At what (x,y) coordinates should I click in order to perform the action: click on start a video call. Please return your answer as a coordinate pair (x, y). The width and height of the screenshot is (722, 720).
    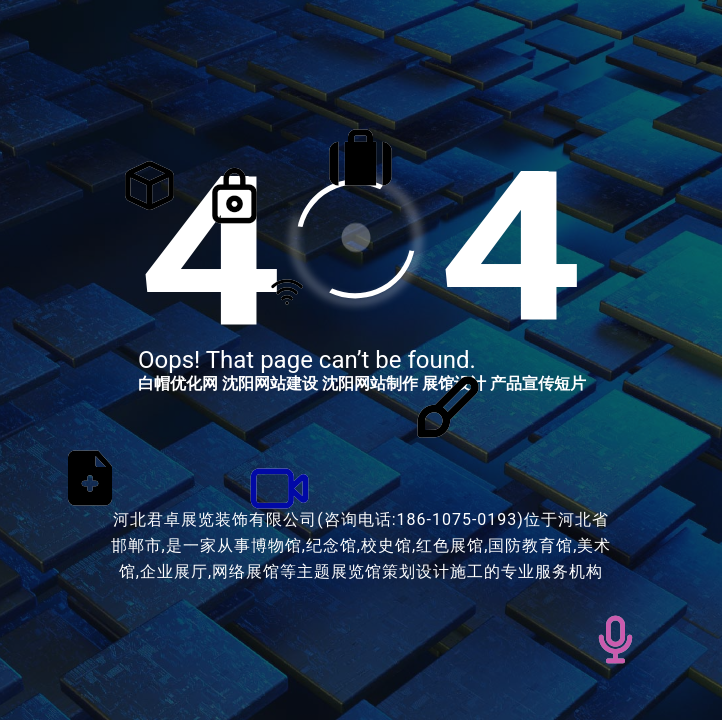
    Looking at the image, I should click on (279, 488).